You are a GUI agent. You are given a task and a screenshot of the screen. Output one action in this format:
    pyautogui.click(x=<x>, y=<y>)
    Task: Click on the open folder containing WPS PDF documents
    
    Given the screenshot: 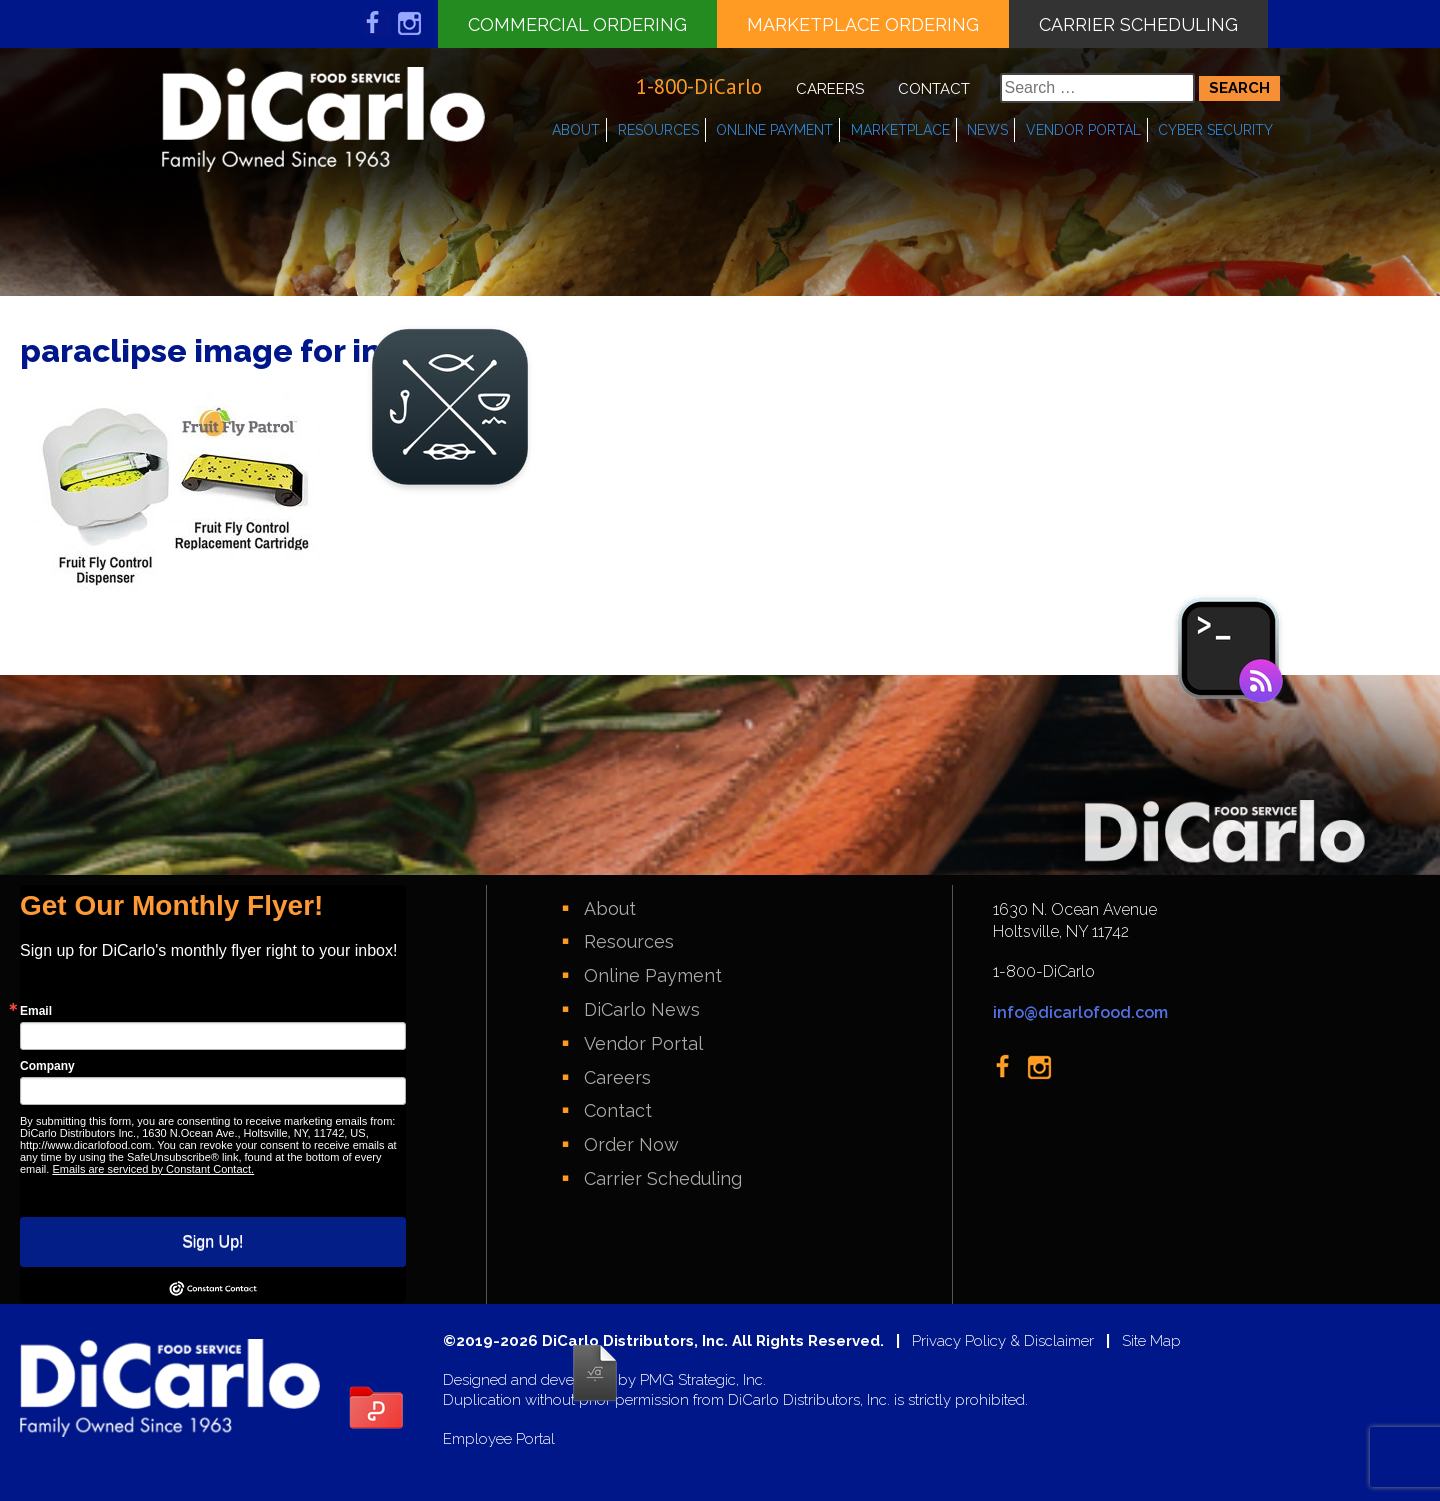 What is the action you would take?
    pyautogui.click(x=376, y=1409)
    